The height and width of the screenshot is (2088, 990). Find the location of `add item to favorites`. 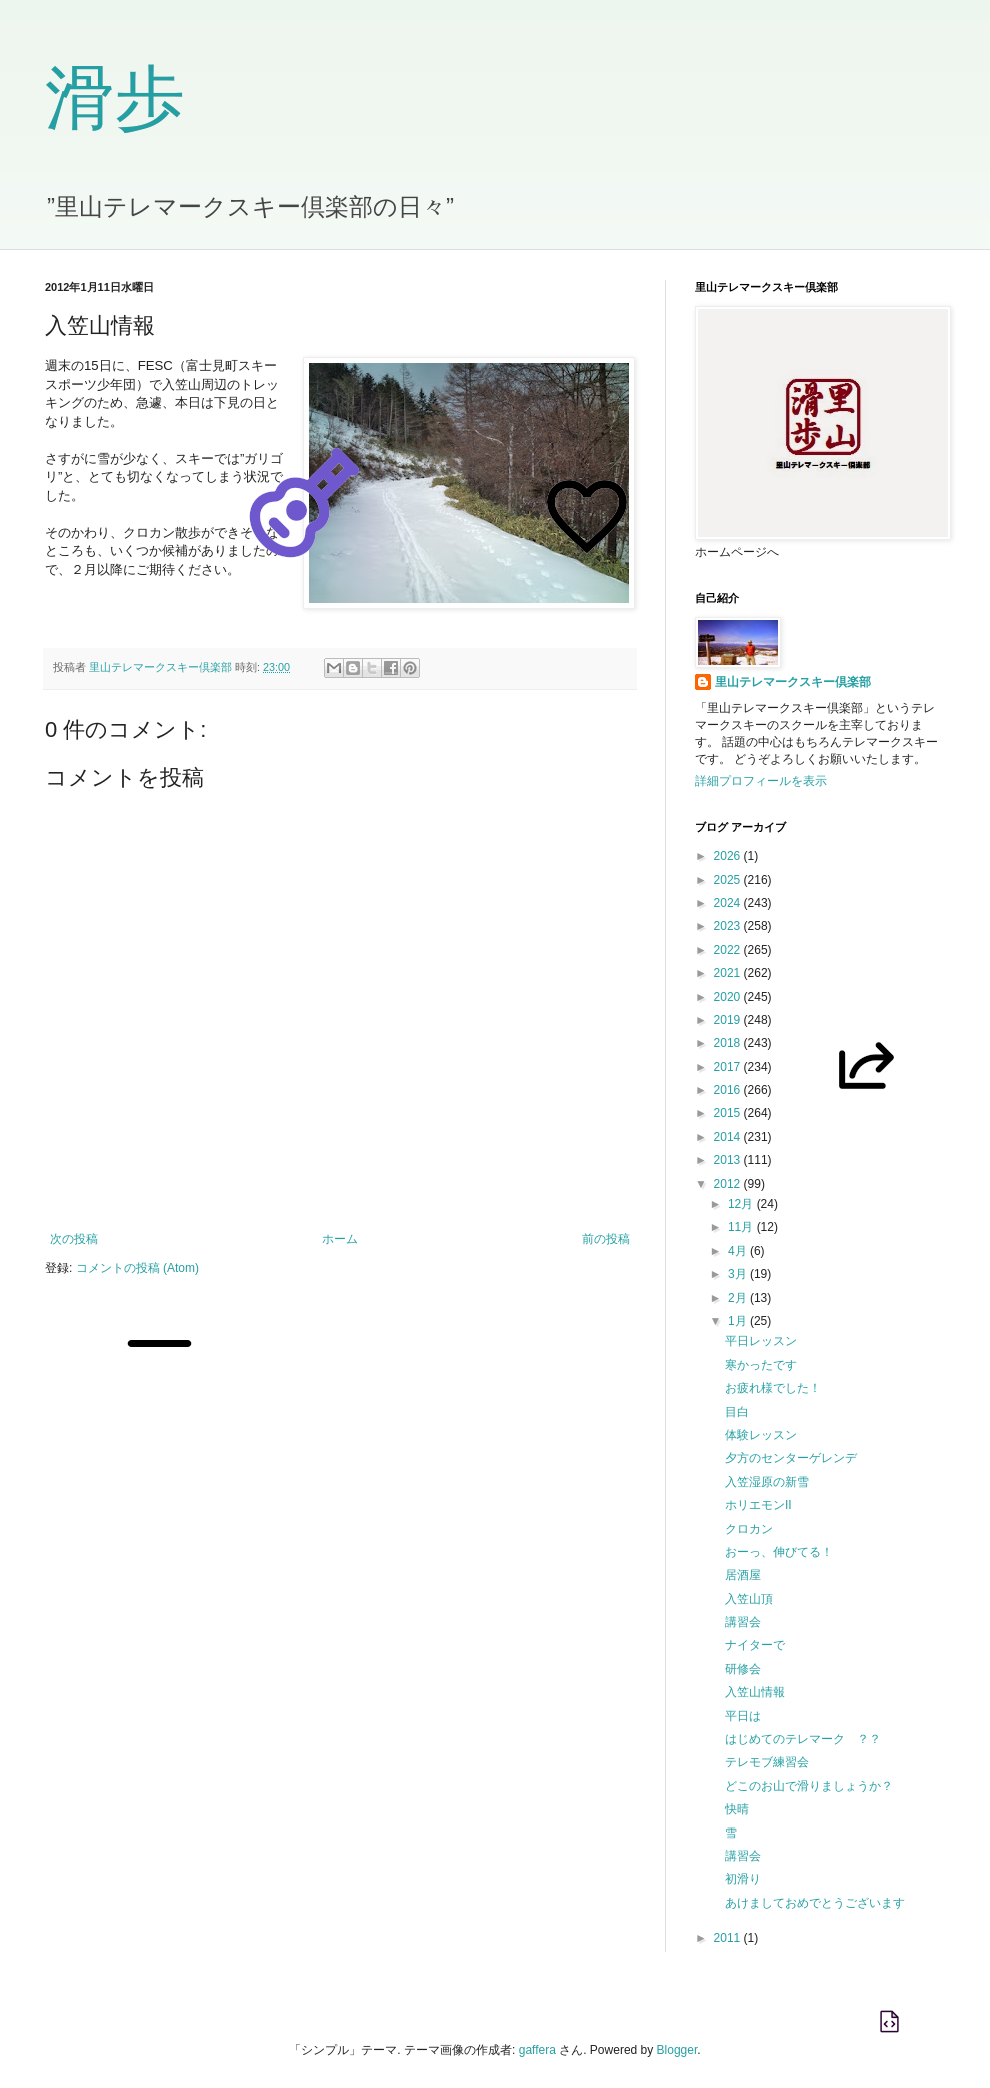

add item to favorites is located at coordinates (587, 516).